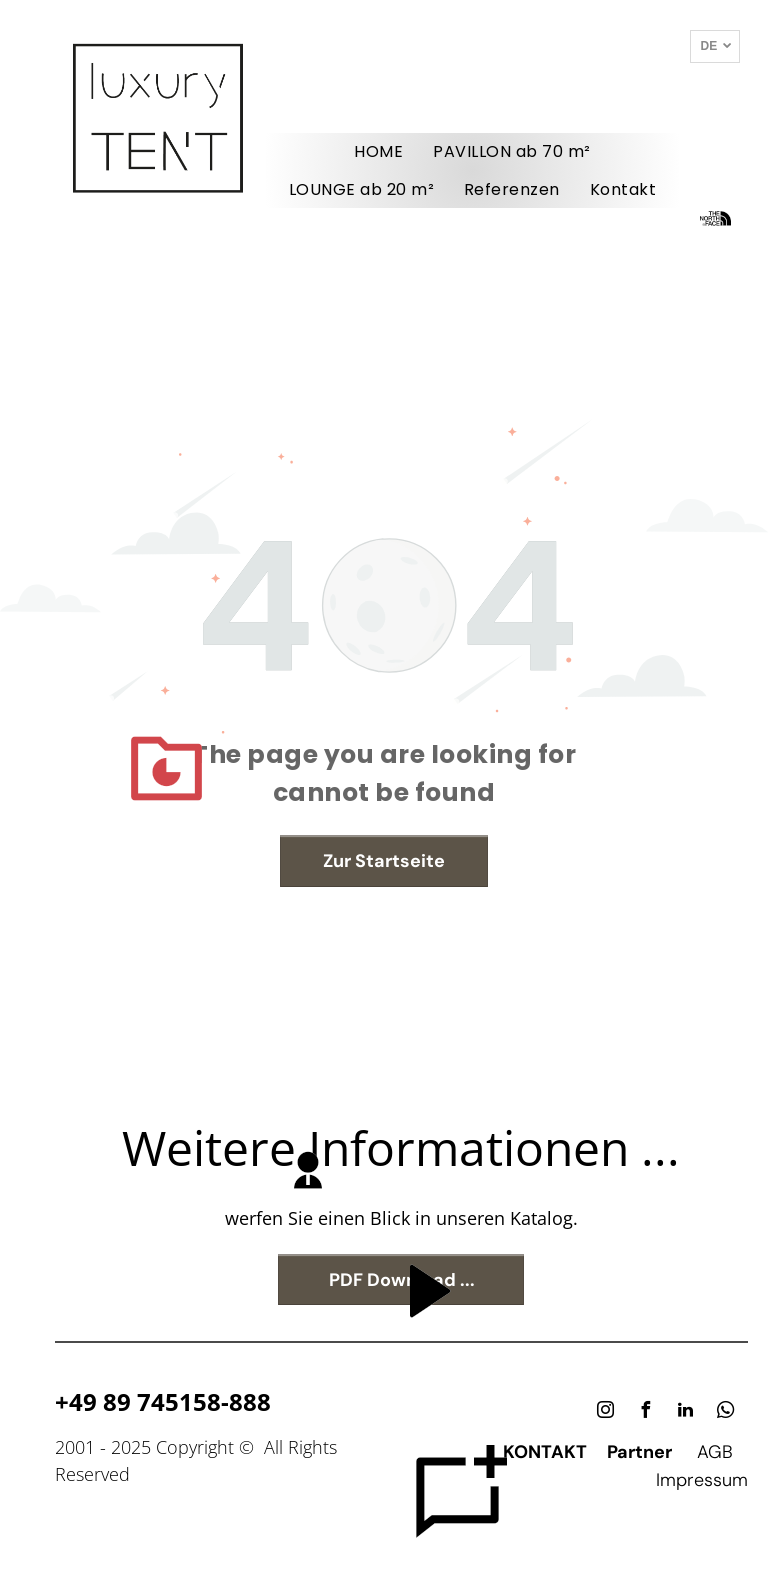  What do you see at coordinates (308, 1171) in the screenshot?
I see `view your profile` at bounding box center [308, 1171].